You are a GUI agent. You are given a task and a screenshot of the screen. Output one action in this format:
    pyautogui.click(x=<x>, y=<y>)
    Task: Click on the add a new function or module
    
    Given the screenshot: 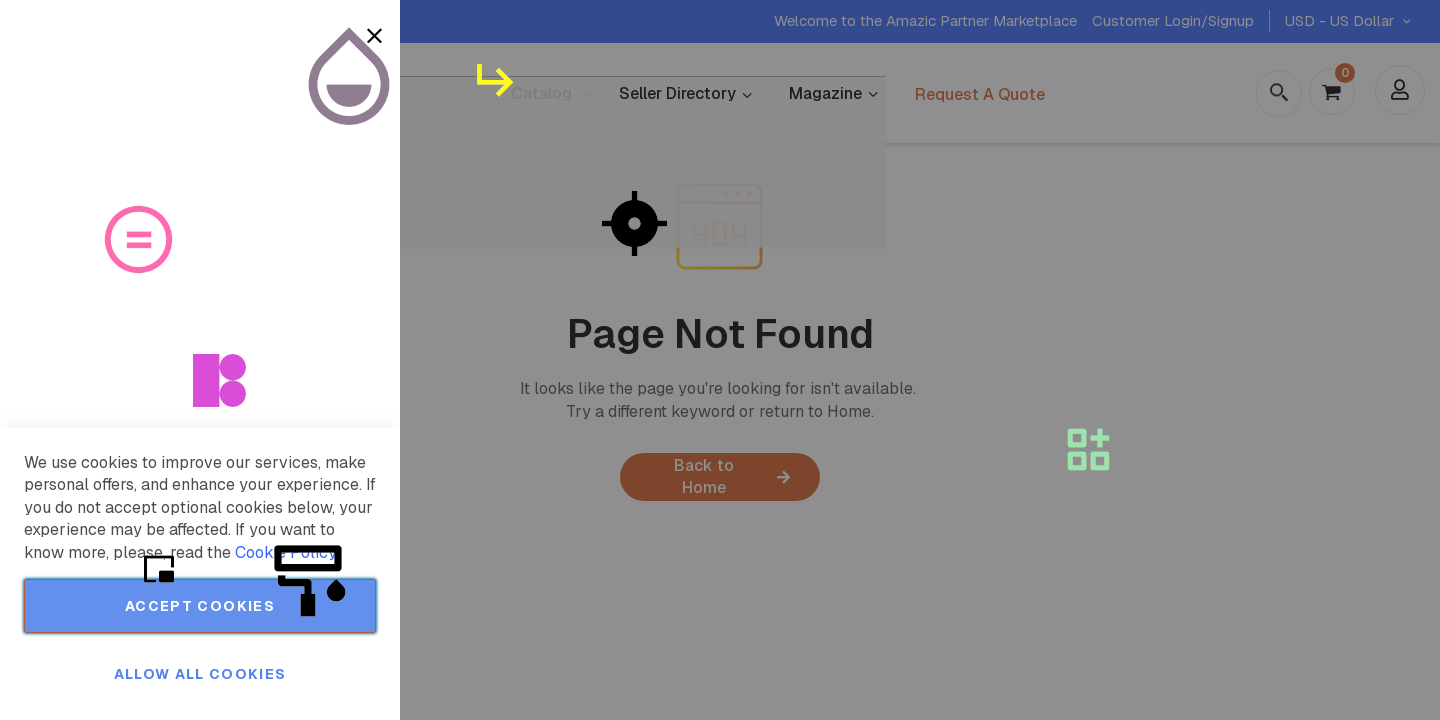 What is the action you would take?
    pyautogui.click(x=1088, y=449)
    